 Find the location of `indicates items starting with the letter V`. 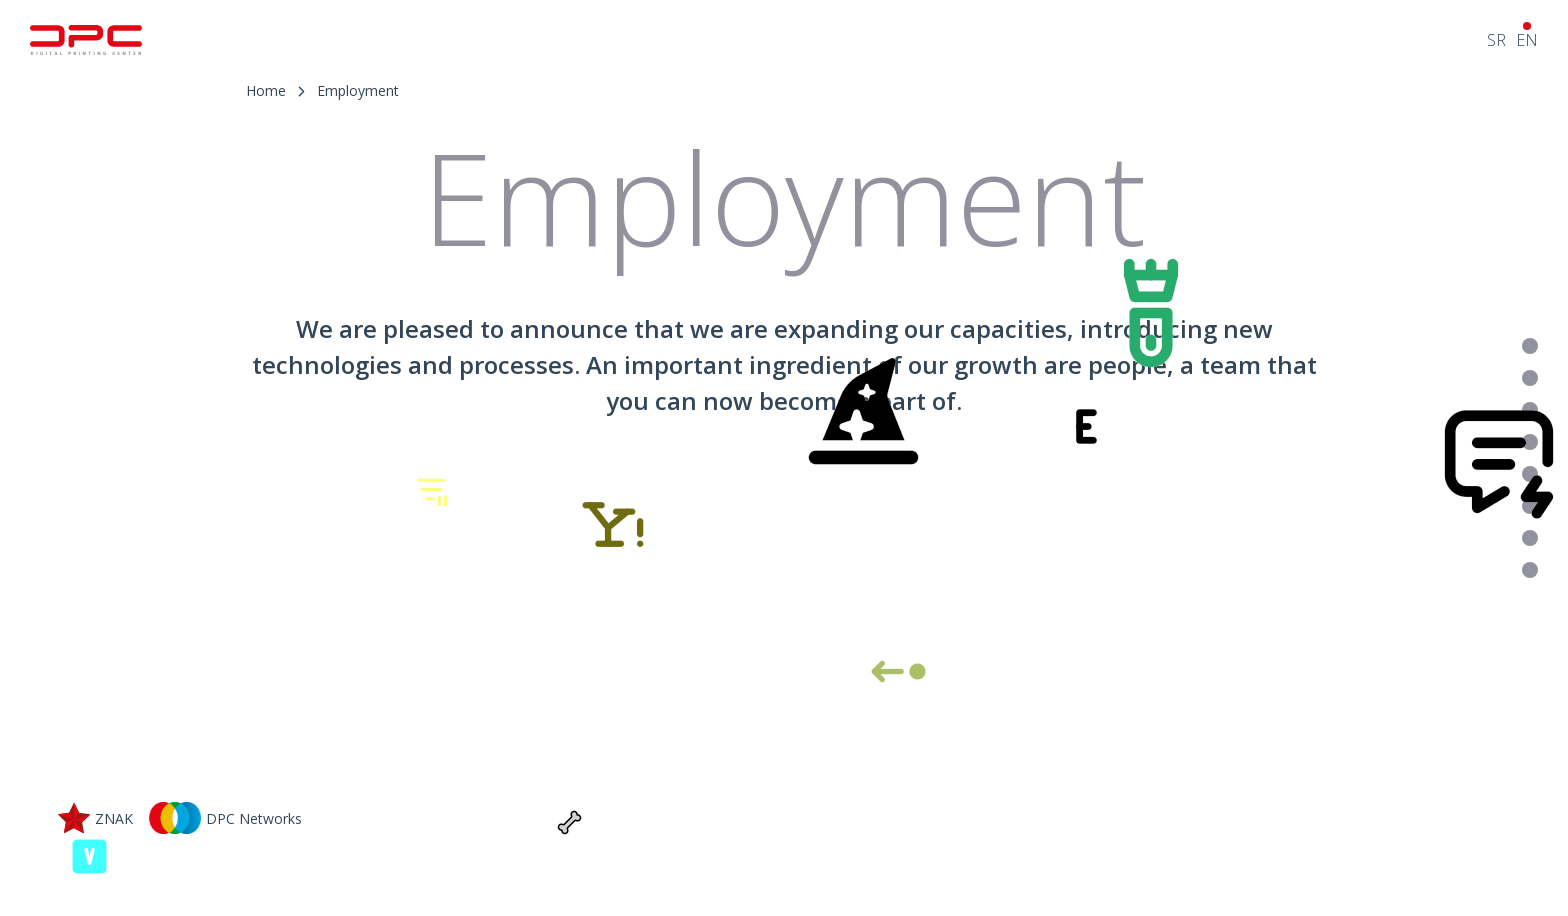

indicates items starting with the letter V is located at coordinates (89, 856).